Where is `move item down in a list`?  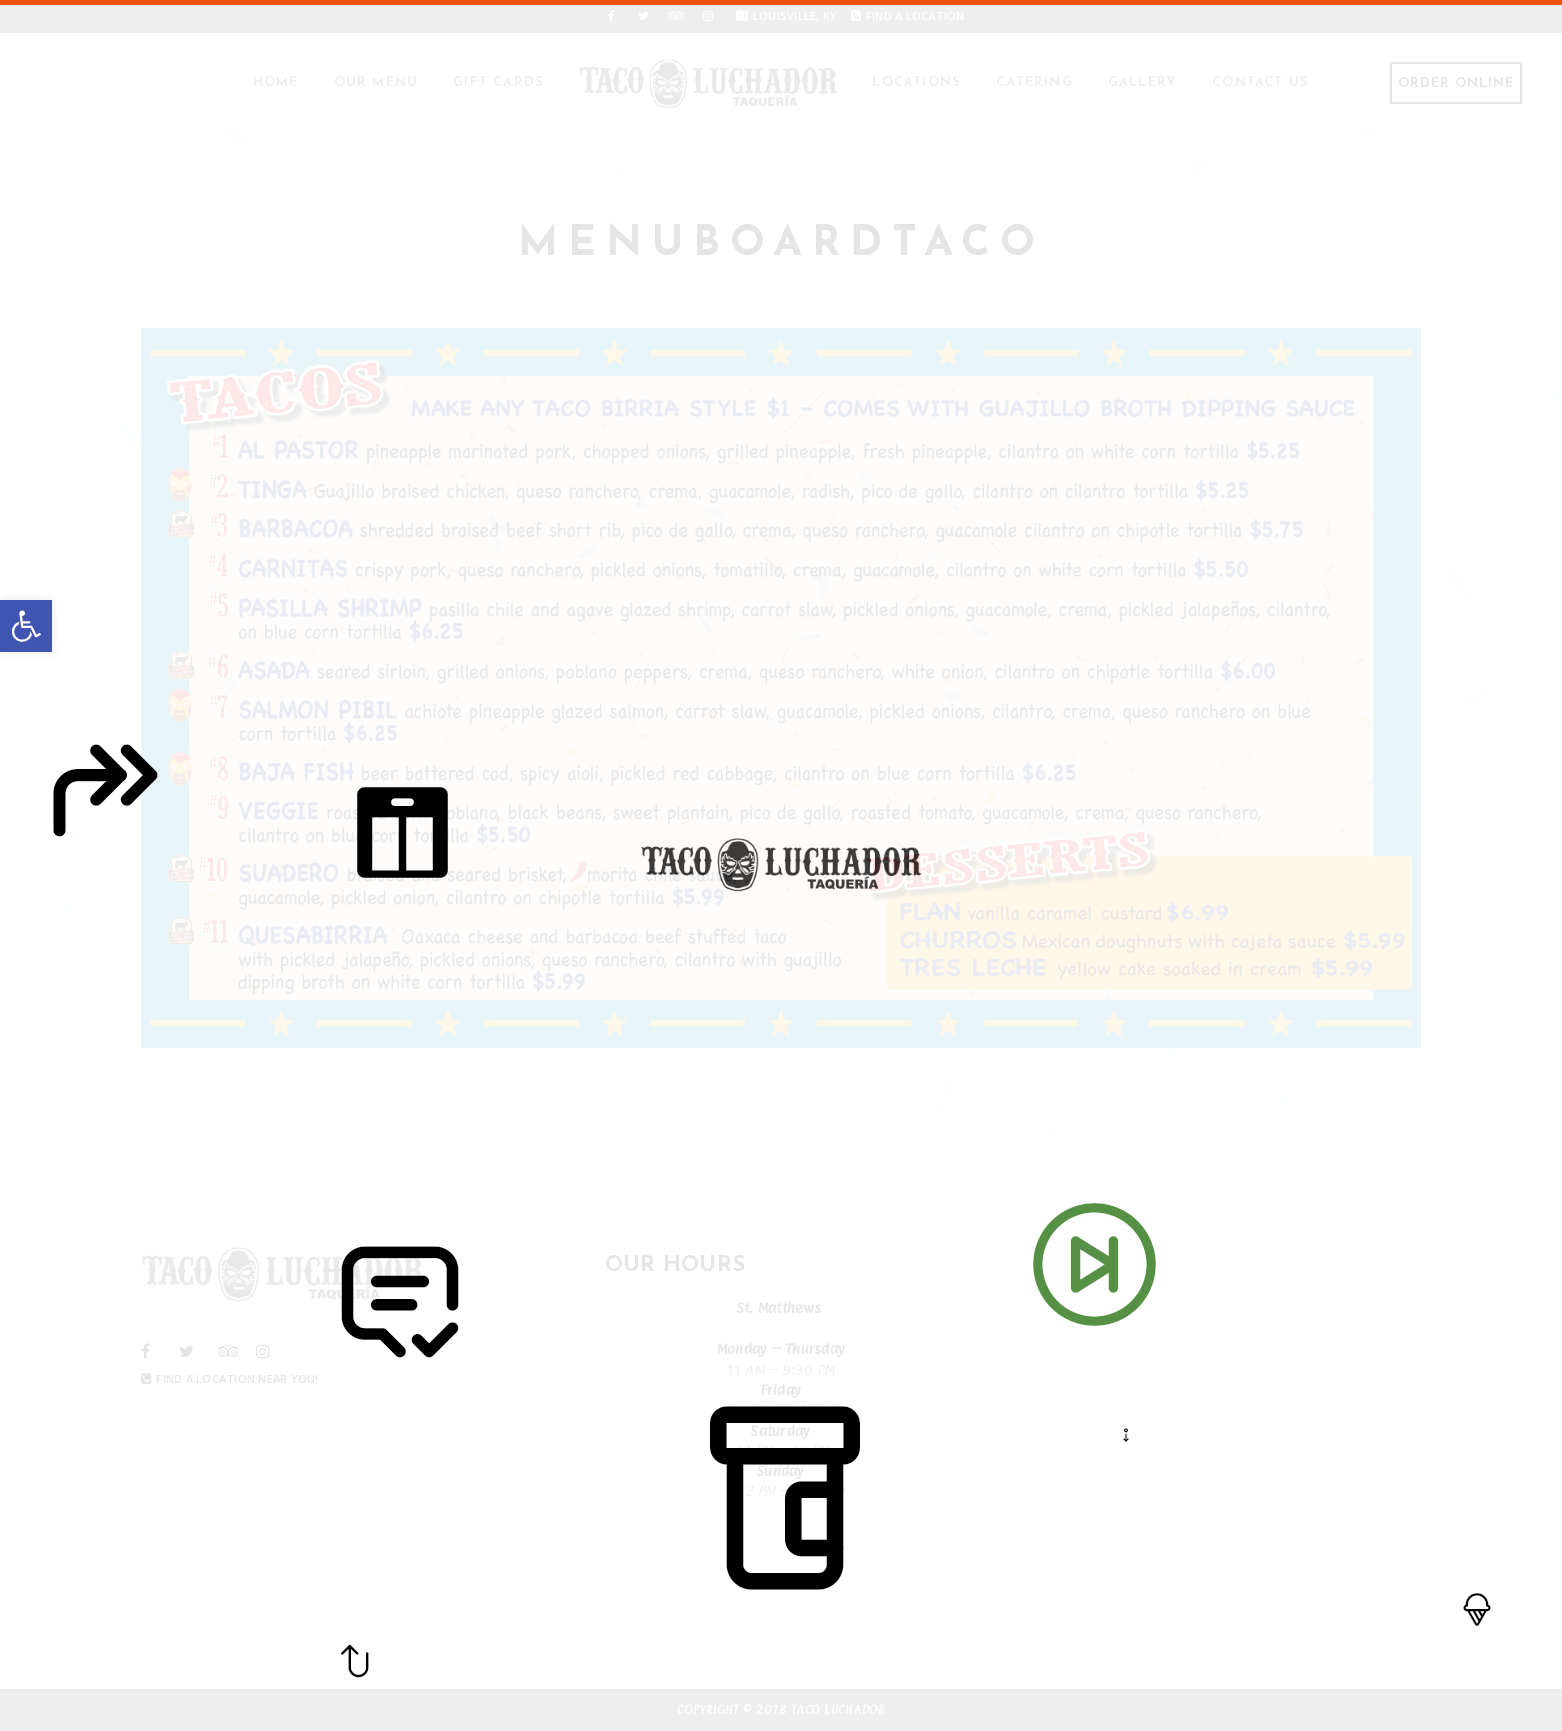
move item down in a list is located at coordinates (1126, 1435).